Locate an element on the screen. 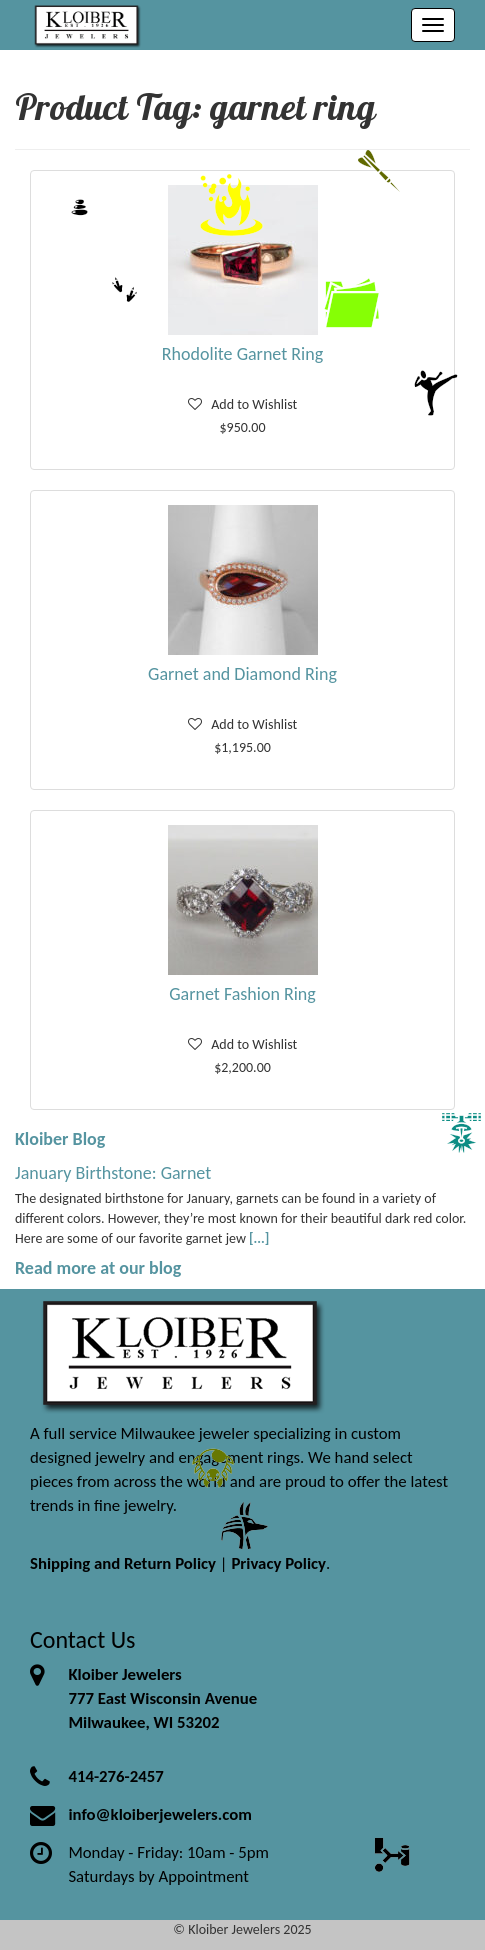 This screenshot has width=485, height=1950. access meditation or mindfulness features is located at coordinates (79, 205).